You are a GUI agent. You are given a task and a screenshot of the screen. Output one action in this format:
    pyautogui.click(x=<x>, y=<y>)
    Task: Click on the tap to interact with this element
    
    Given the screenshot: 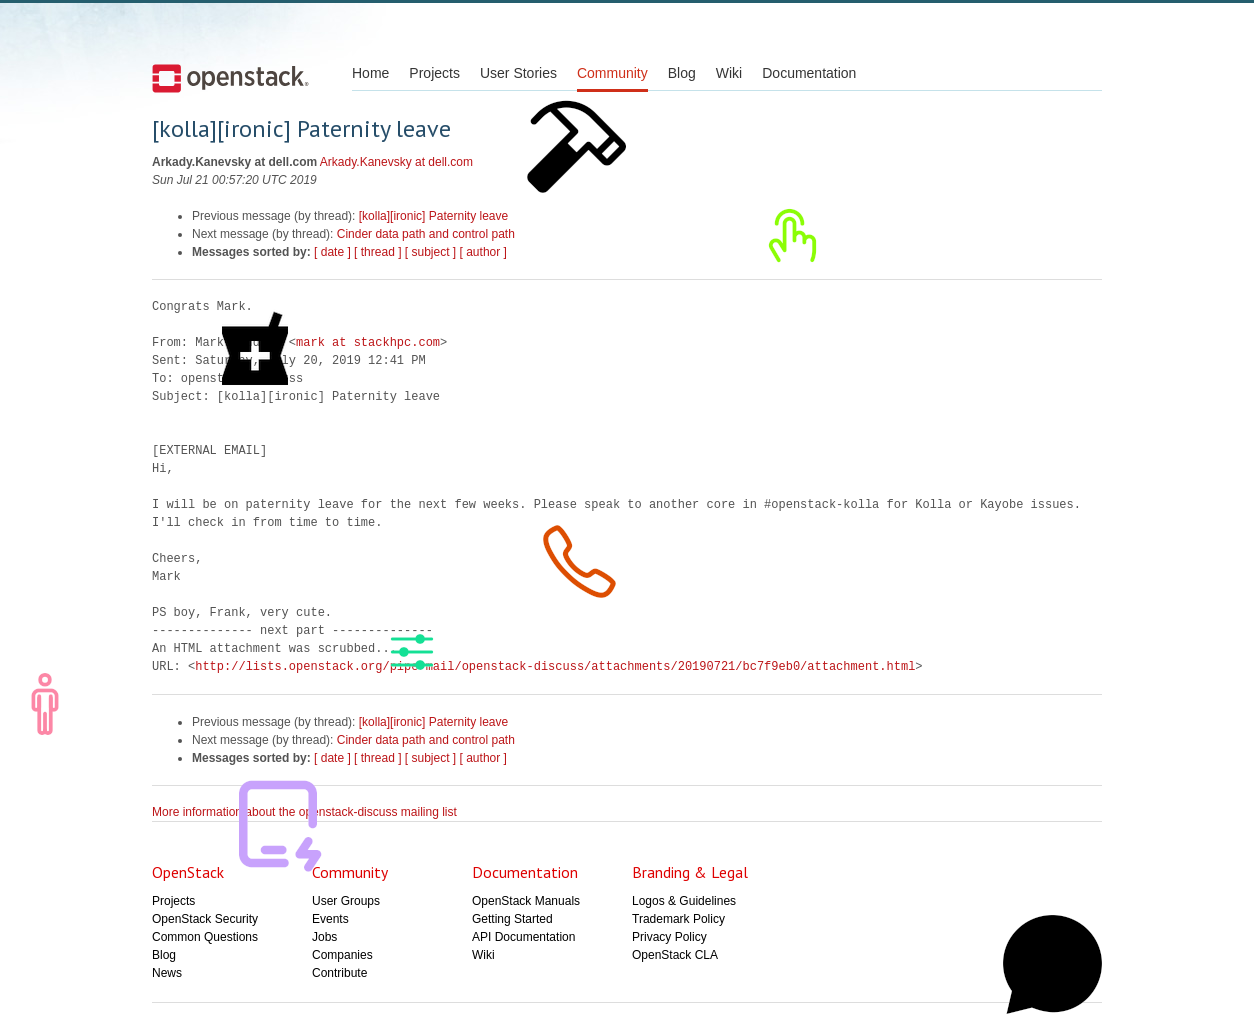 What is the action you would take?
    pyautogui.click(x=792, y=236)
    